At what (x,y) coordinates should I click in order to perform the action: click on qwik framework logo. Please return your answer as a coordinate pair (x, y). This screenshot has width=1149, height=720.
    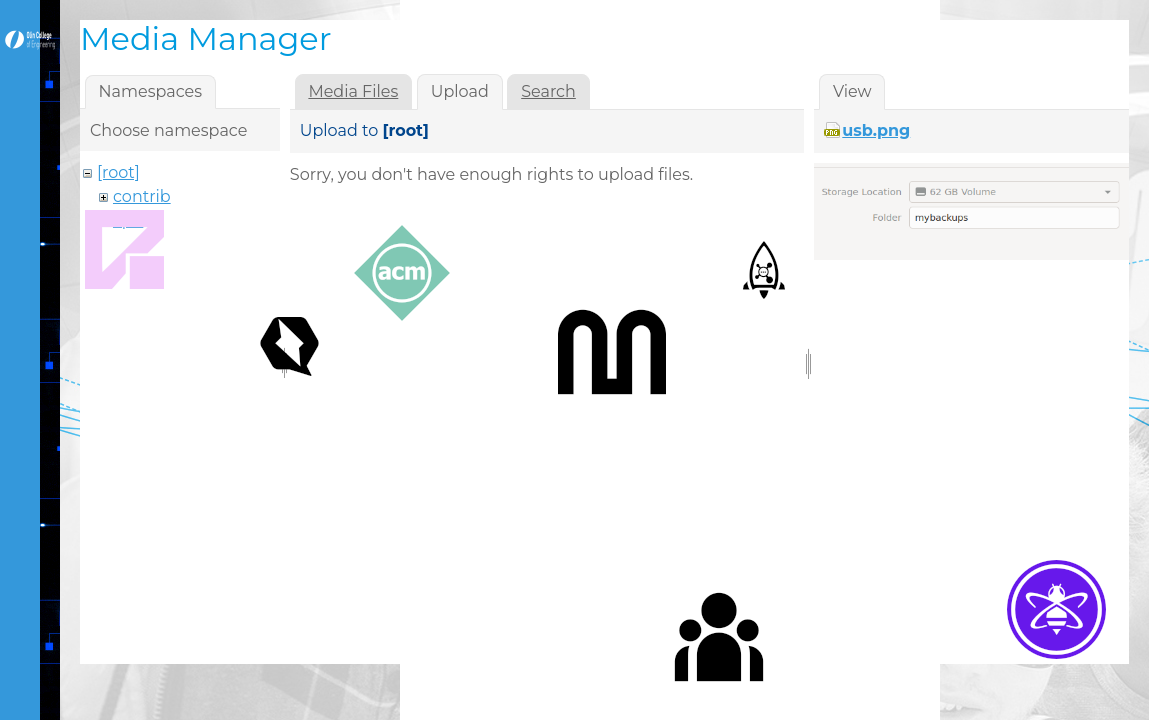
    Looking at the image, I should click on (289, 346).